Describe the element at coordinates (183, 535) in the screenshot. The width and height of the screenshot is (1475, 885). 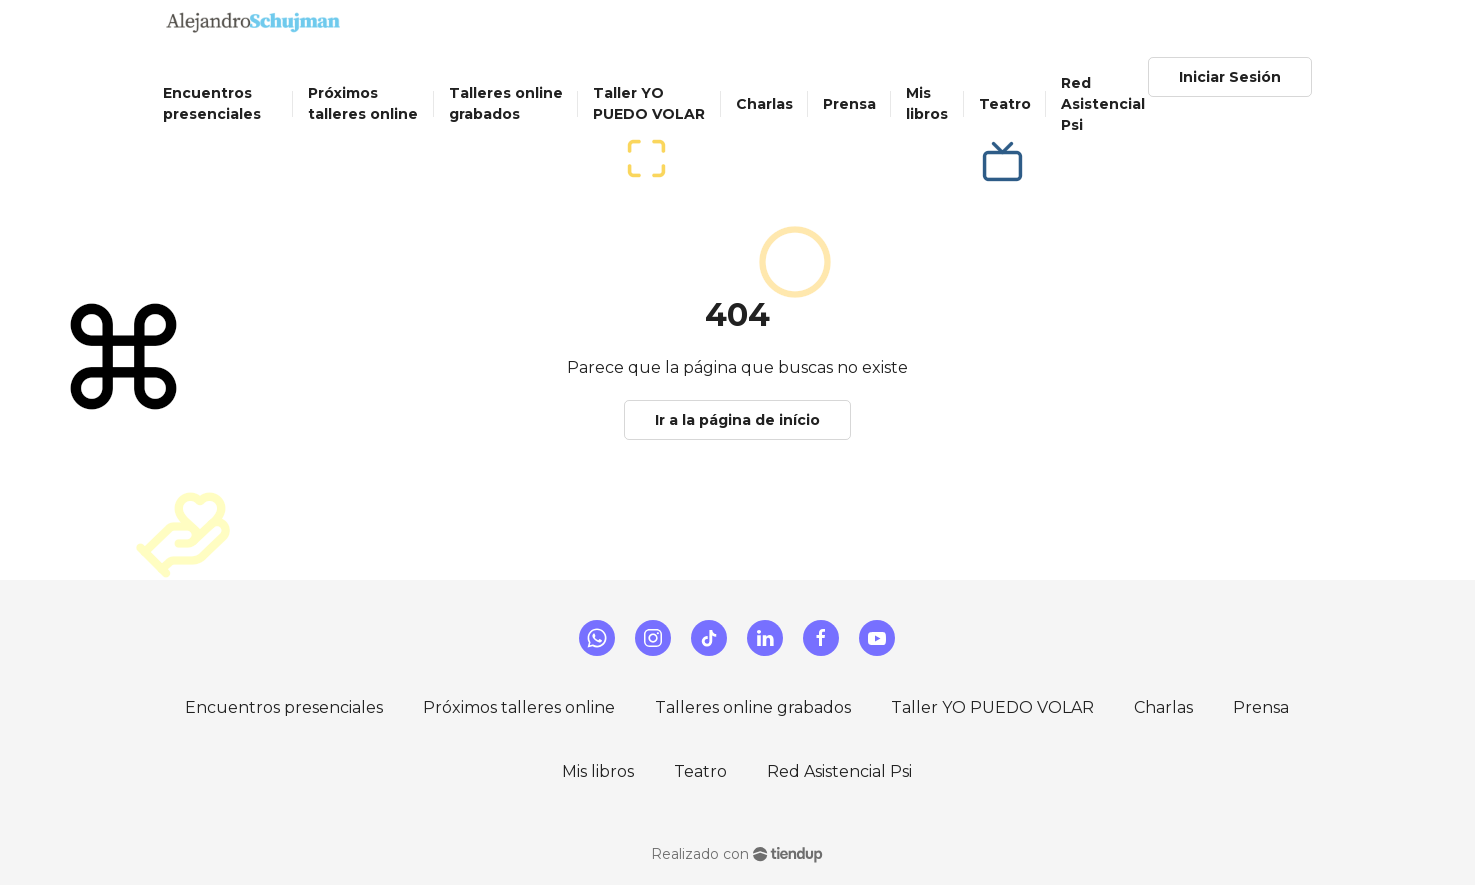
I see `donate or give support` at that location.